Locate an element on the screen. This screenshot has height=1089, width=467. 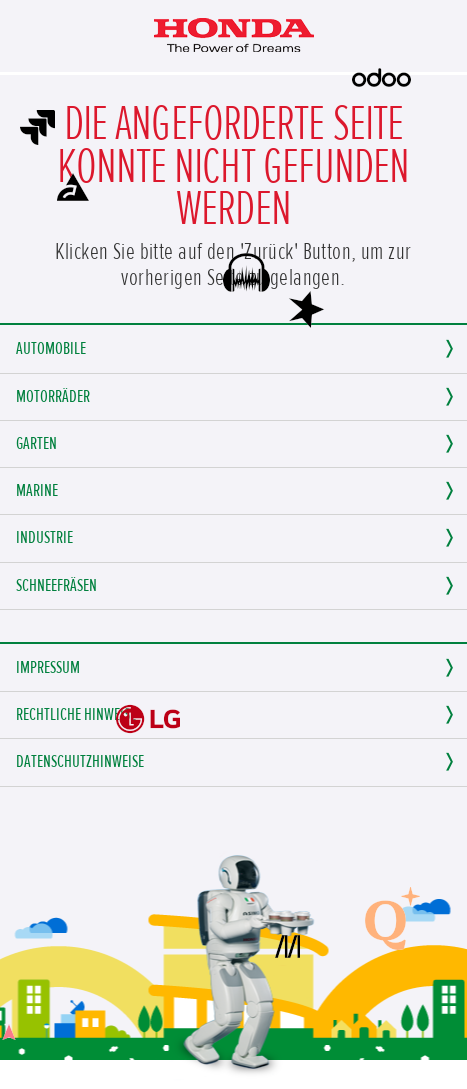
open odoo business management app is located at coordinates (381, 77).